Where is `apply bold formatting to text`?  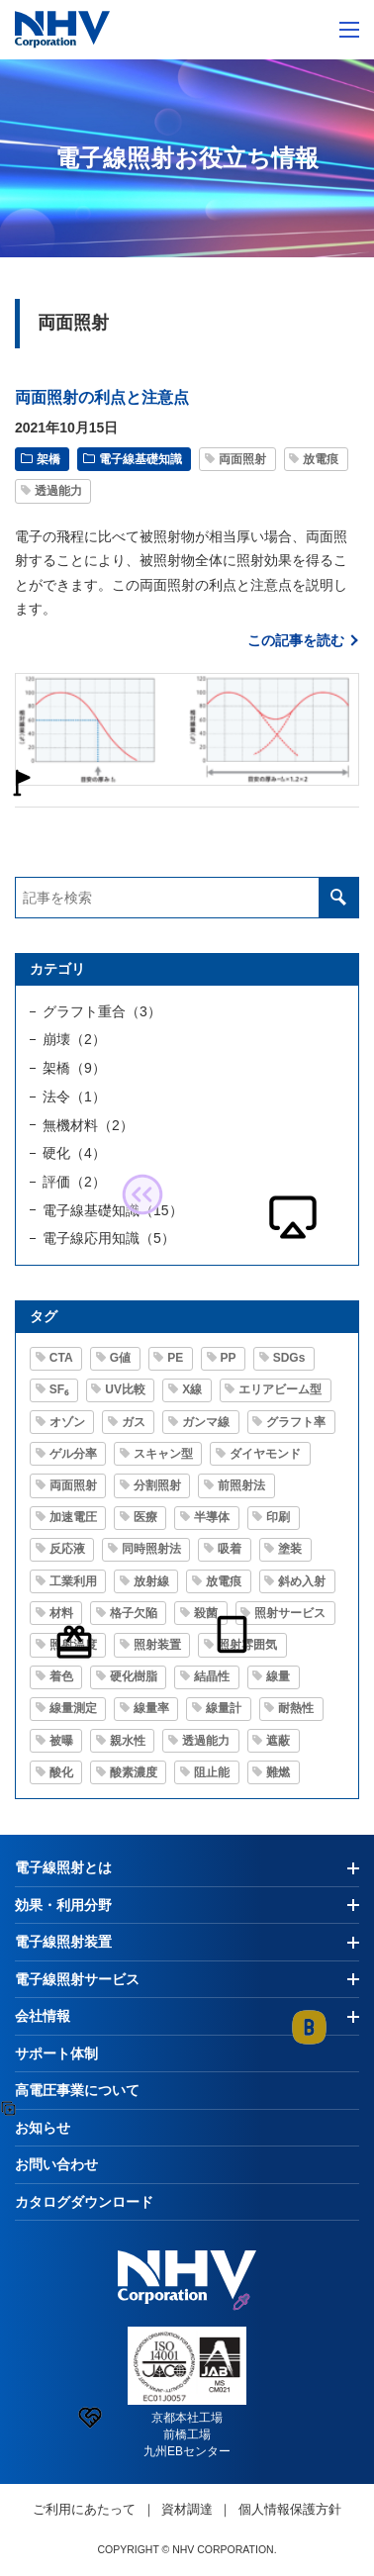 apply bold formatting to text is located at coordinates (309, 2027).